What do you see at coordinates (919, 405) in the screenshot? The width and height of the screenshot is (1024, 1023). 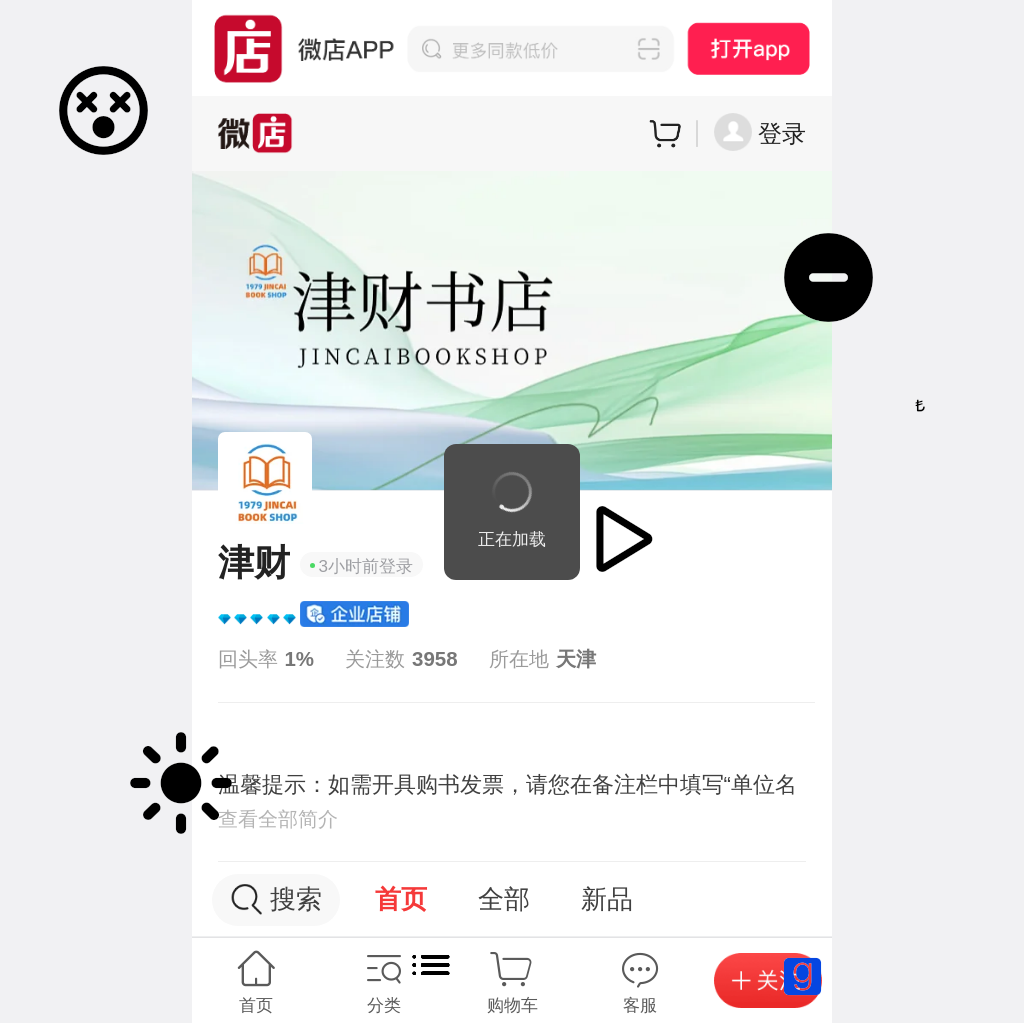 I see `indicates price or payment in turkish lira` at bounding box center [919, 405].